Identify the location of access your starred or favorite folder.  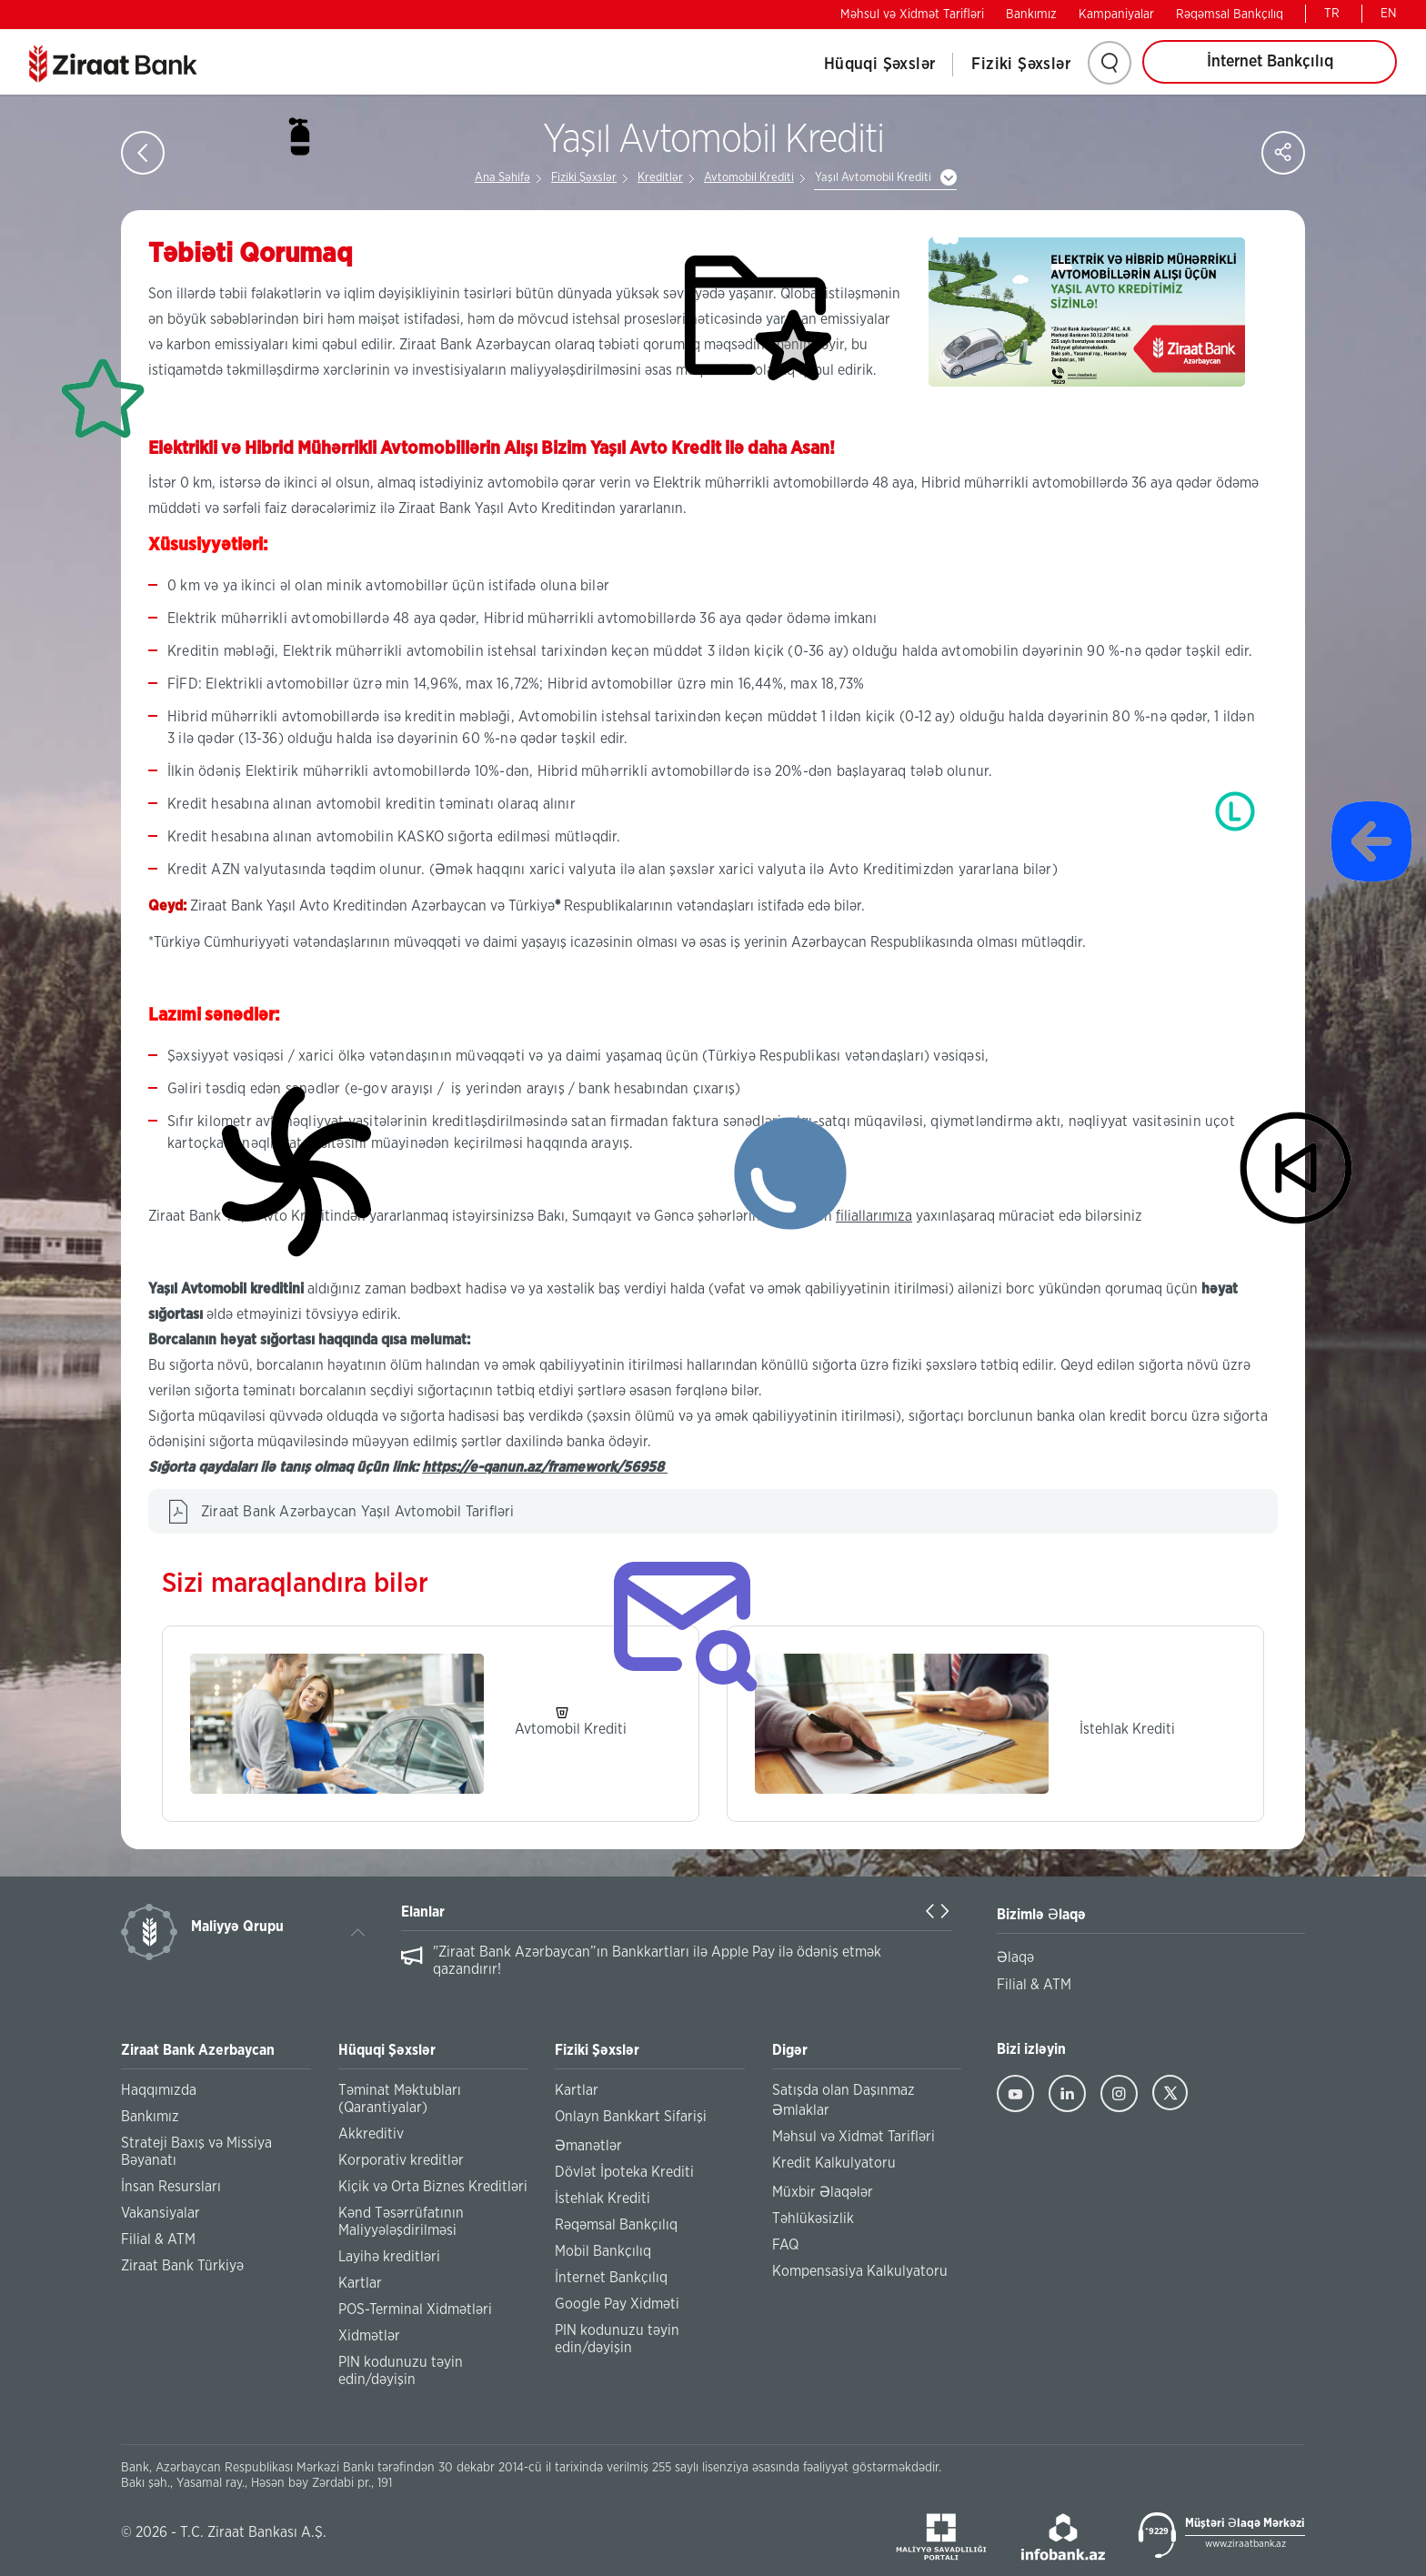
(755, 315).